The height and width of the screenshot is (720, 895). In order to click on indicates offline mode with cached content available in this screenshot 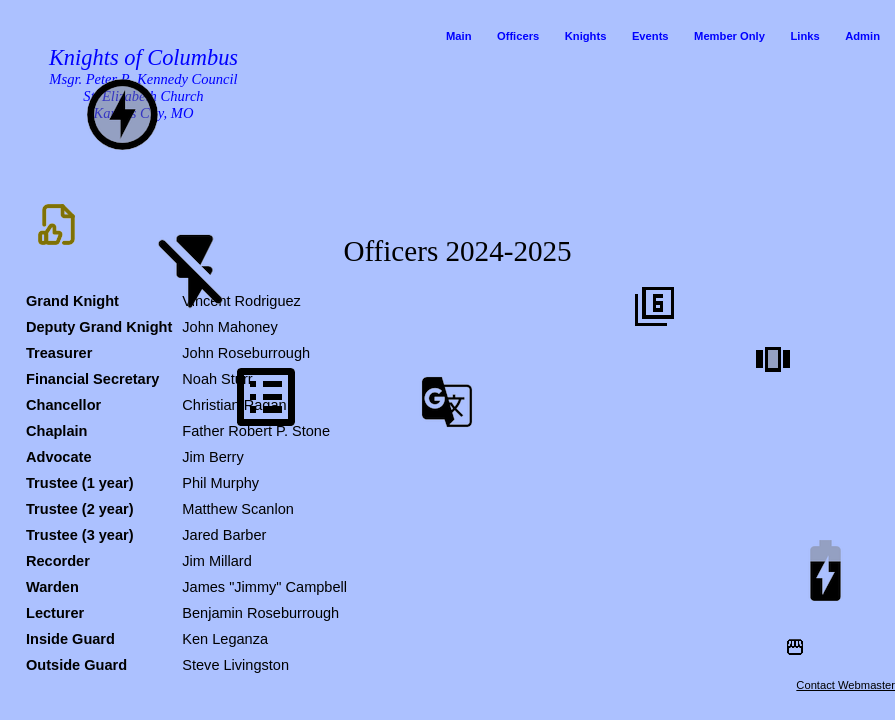, I will do `click(122, 114)`.